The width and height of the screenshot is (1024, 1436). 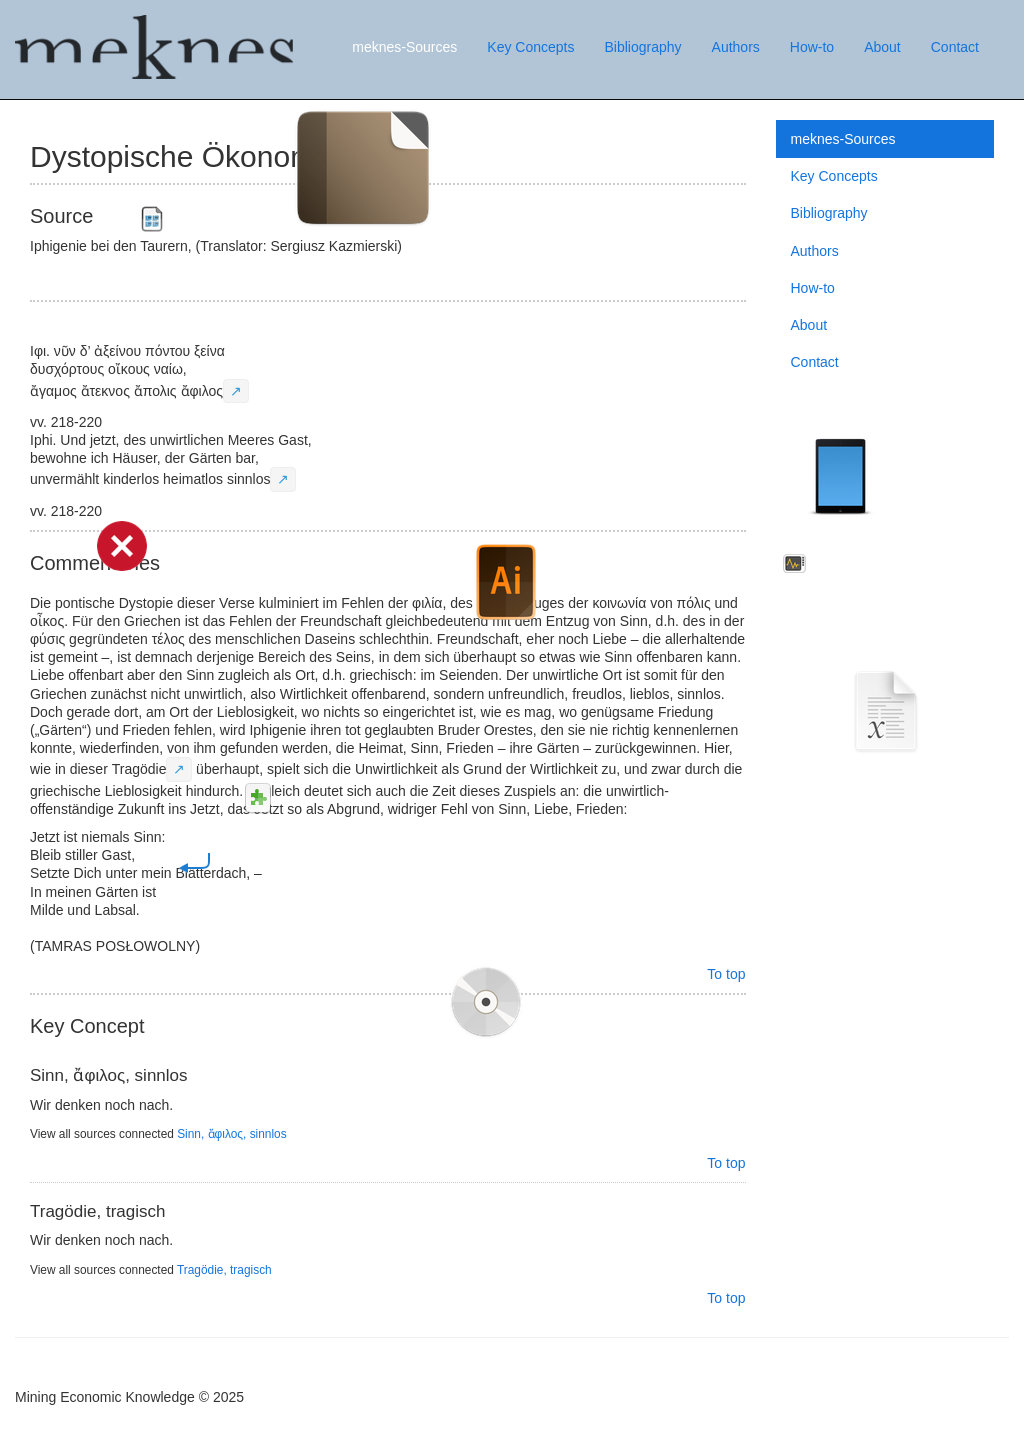 What do you see at coordinates (122, 546) in the screenshot?
I see `dismiss or cancel a dialog` at bounding box center [122, 546].